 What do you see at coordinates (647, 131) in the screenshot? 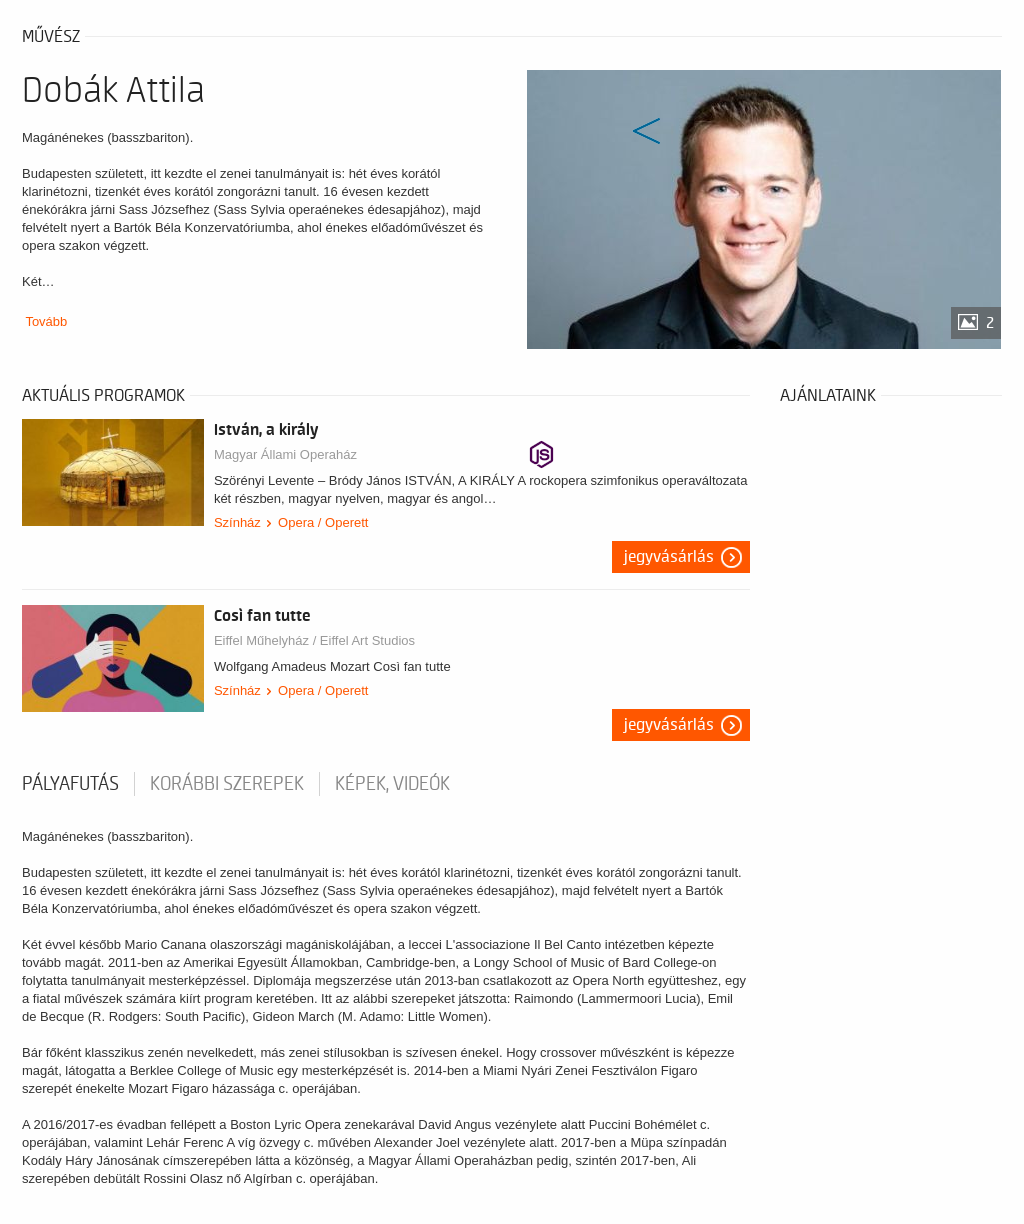
I see `navigate back to previous screen` at bounding box center [647, 131].